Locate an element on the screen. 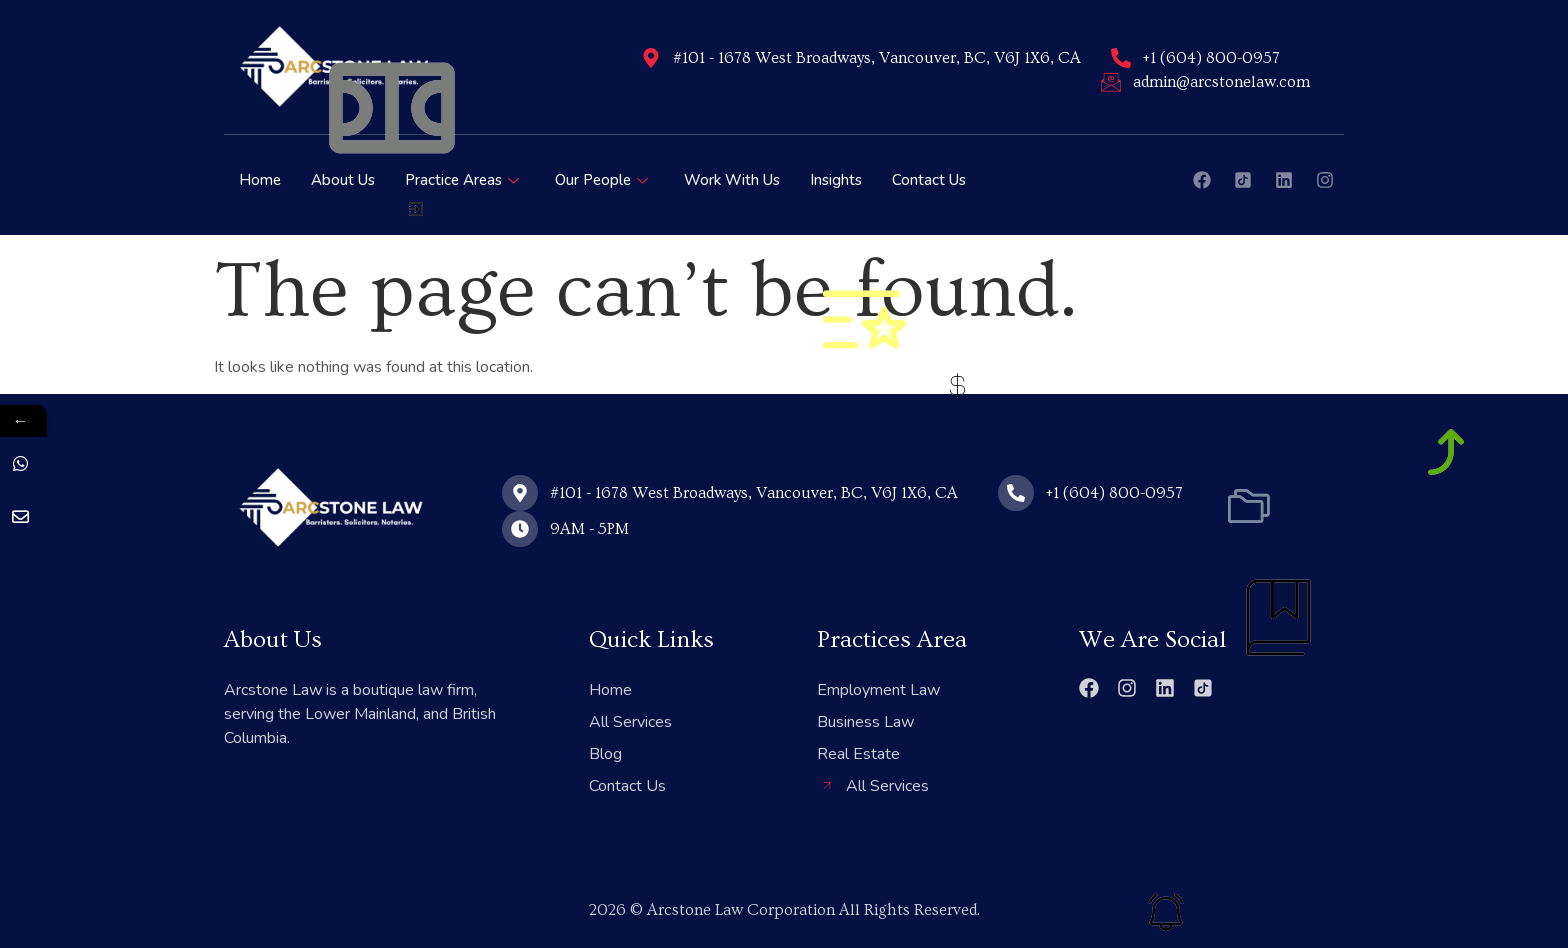 The image size is (1568, 948). view pricing or payment options is located at coordinates (957, 385).